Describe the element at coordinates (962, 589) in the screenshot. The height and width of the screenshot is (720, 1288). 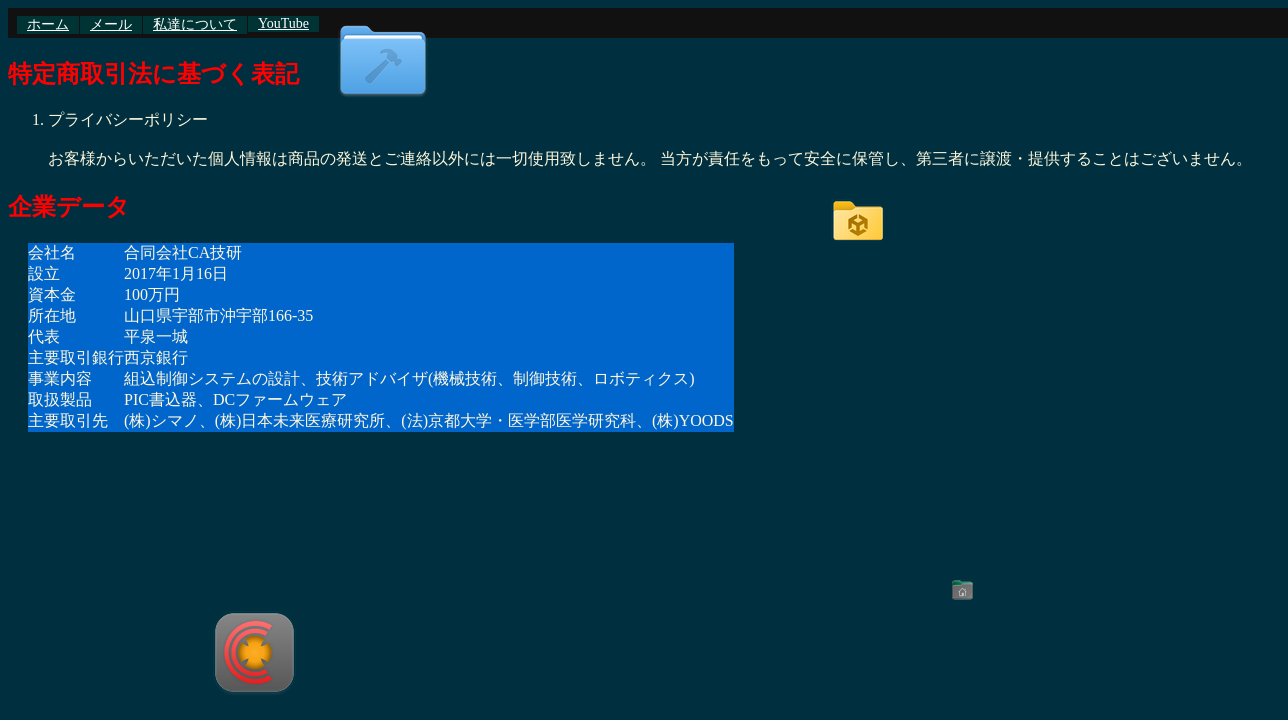
I see `access your home folder` at that location.